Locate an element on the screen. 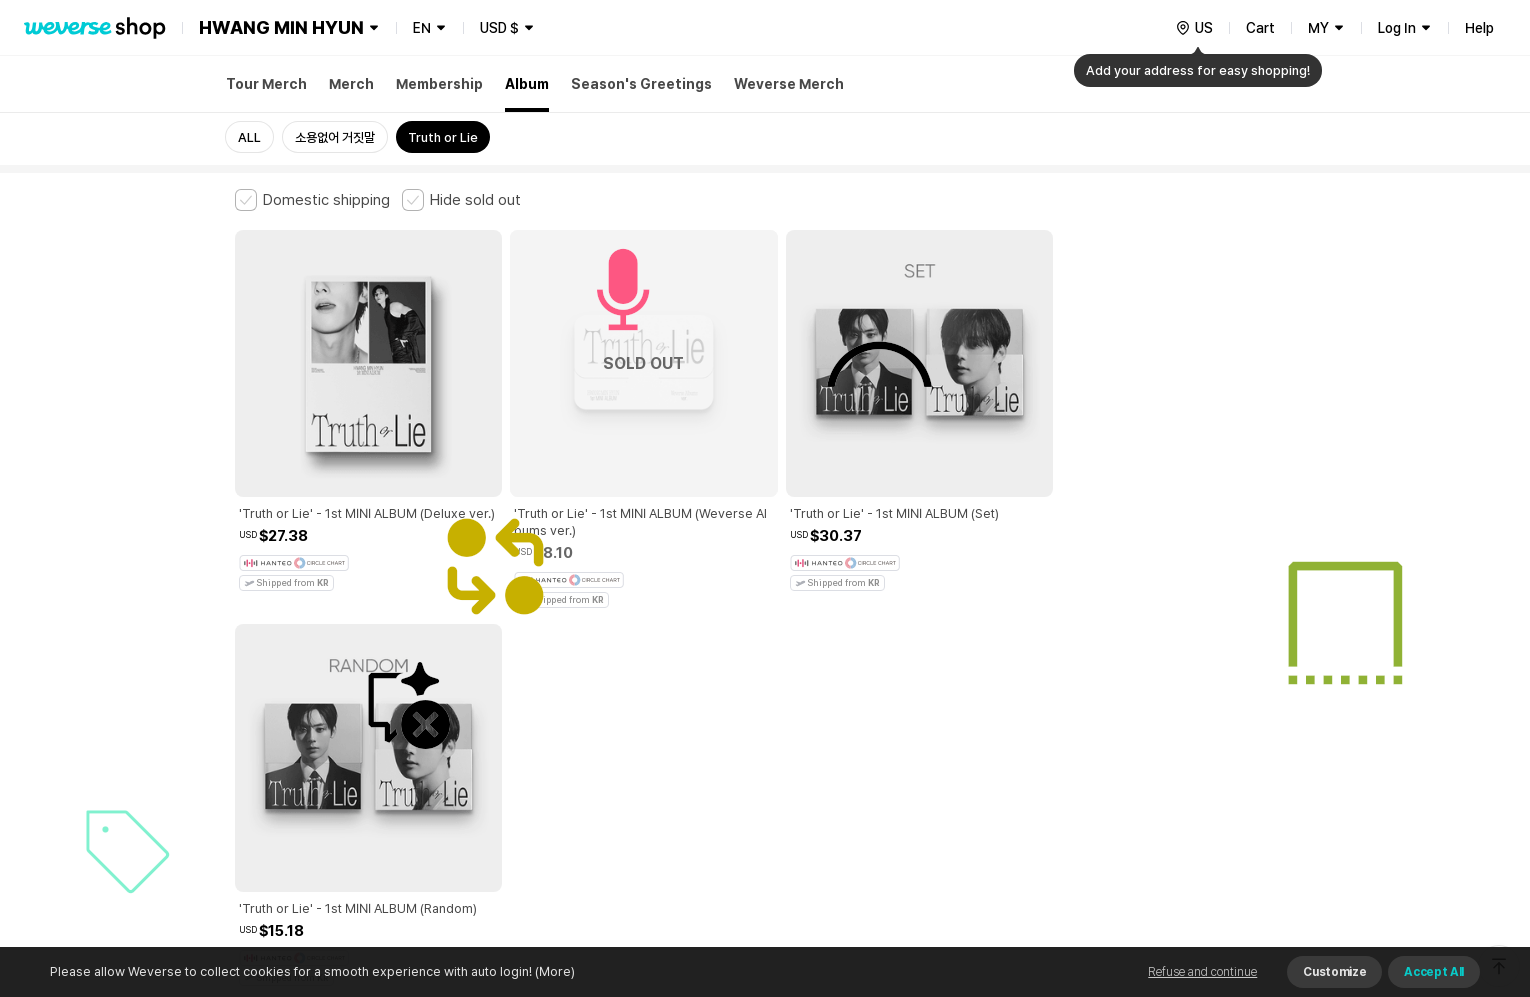 The image size is (1530, 997). transform or convert between formats is located at coordinates (495, 566).